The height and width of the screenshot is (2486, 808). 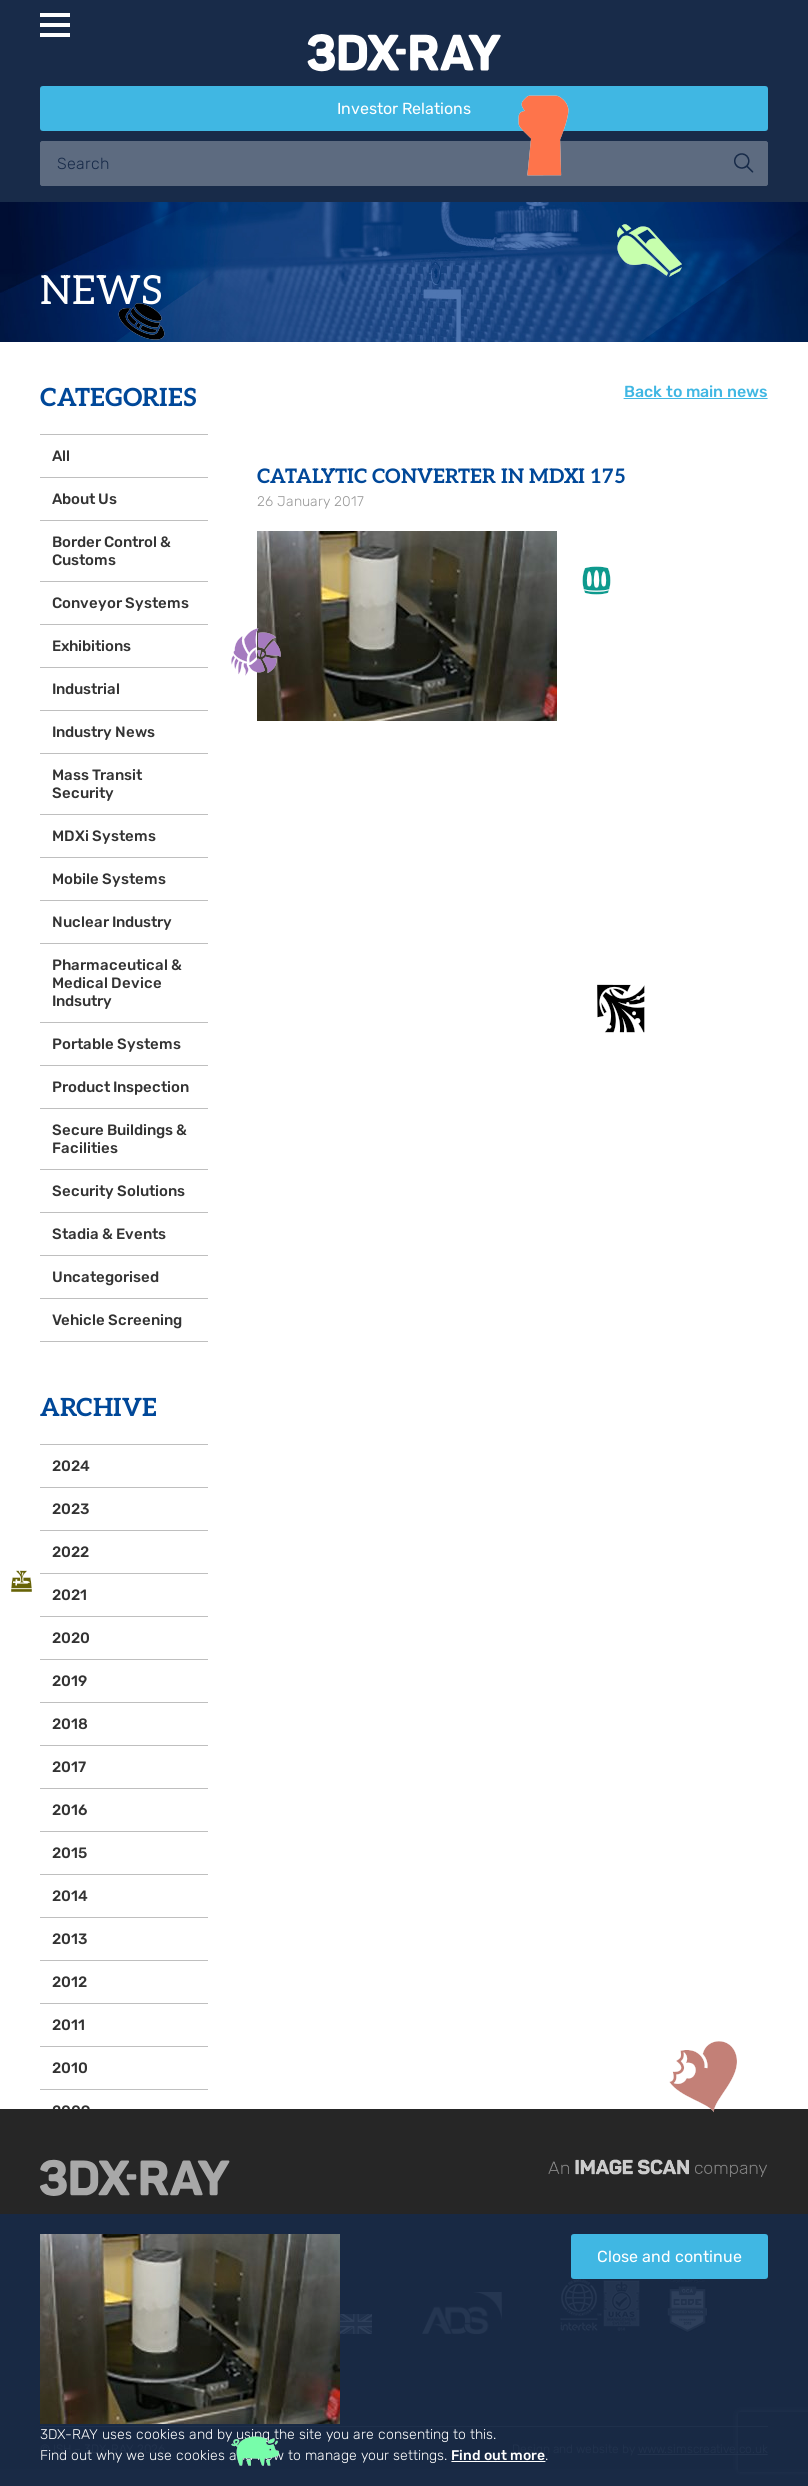 What do you see at coordinates (255, 2451) in the screenshot?
I see `view farm animals or livestock` at bounding box center [255, 2451].